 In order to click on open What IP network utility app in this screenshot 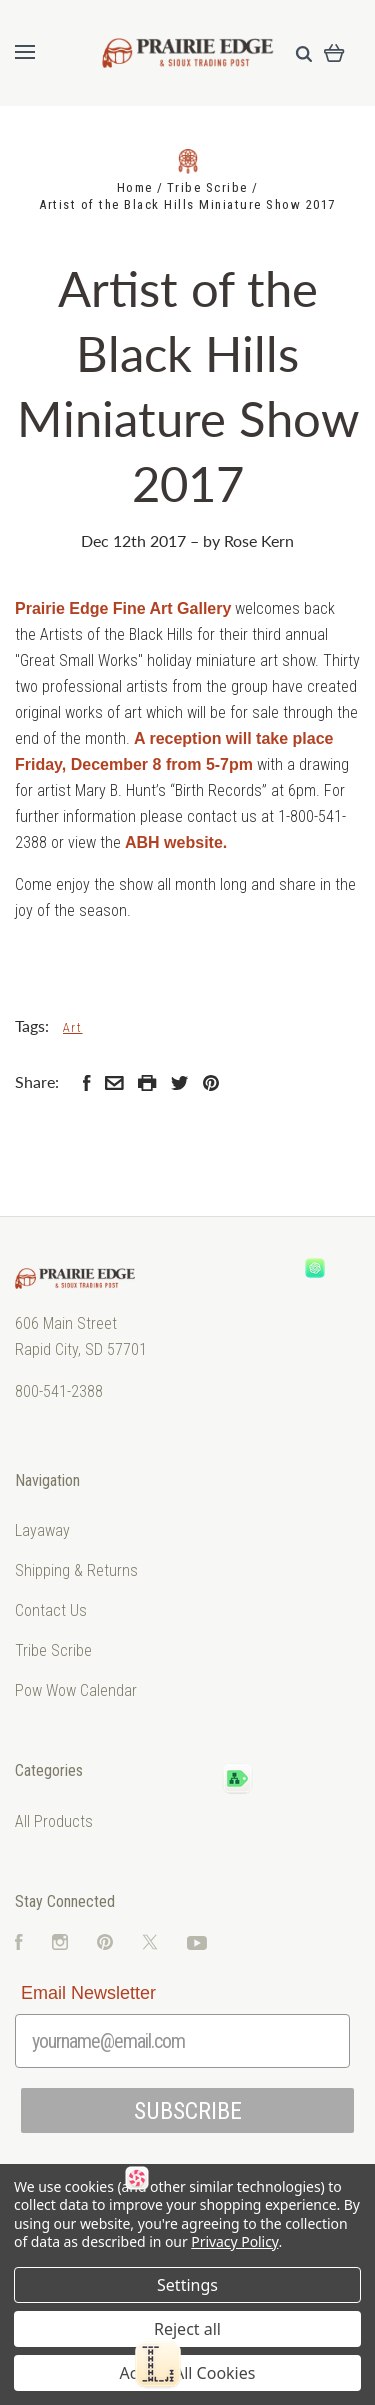, I will do `click(237, 1778)`.